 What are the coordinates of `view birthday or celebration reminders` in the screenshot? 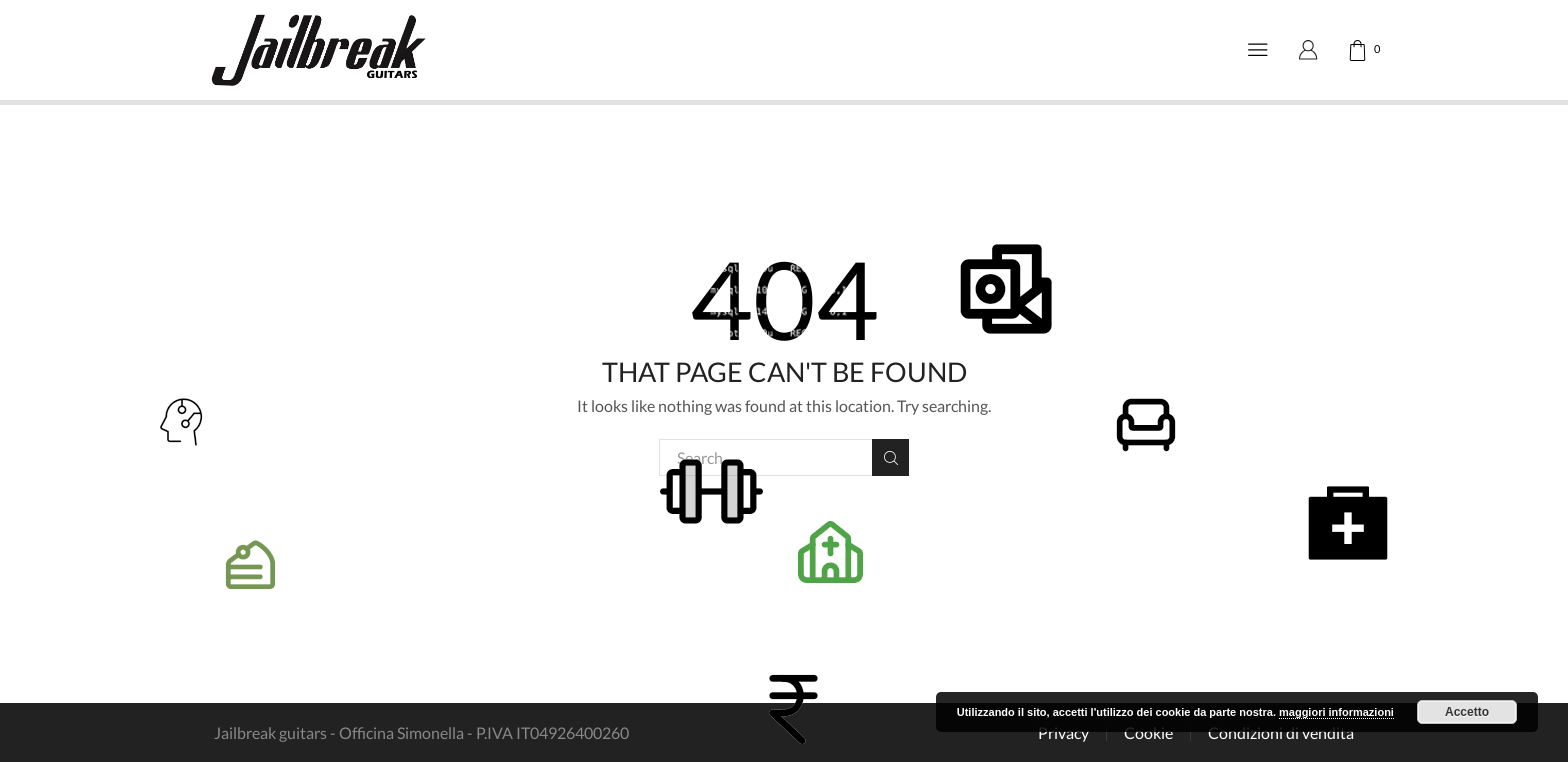 It's located at (250, 564).